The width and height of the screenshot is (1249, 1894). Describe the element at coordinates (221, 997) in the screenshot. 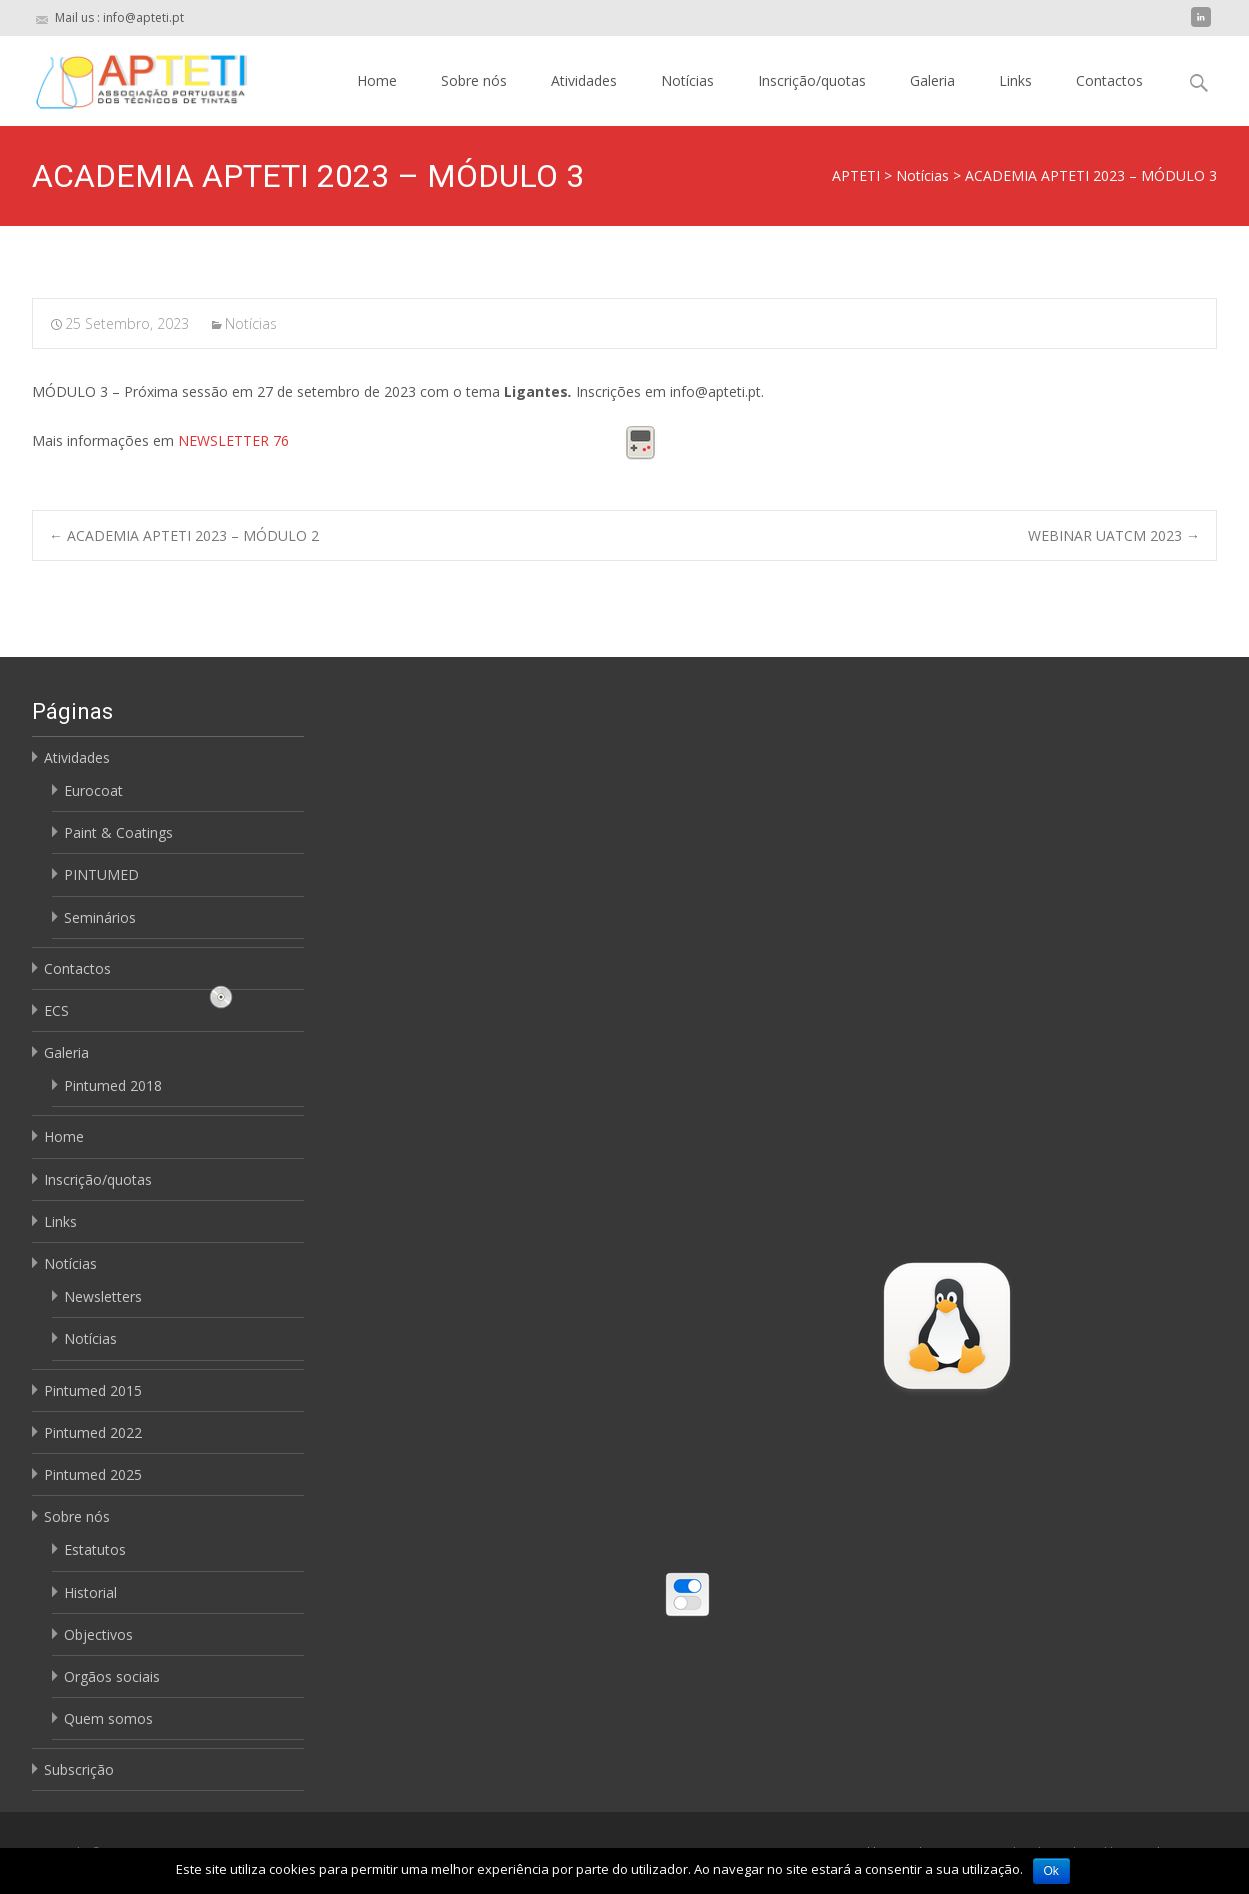

I see `indicates a DVD+R disc drive or media` at that location.